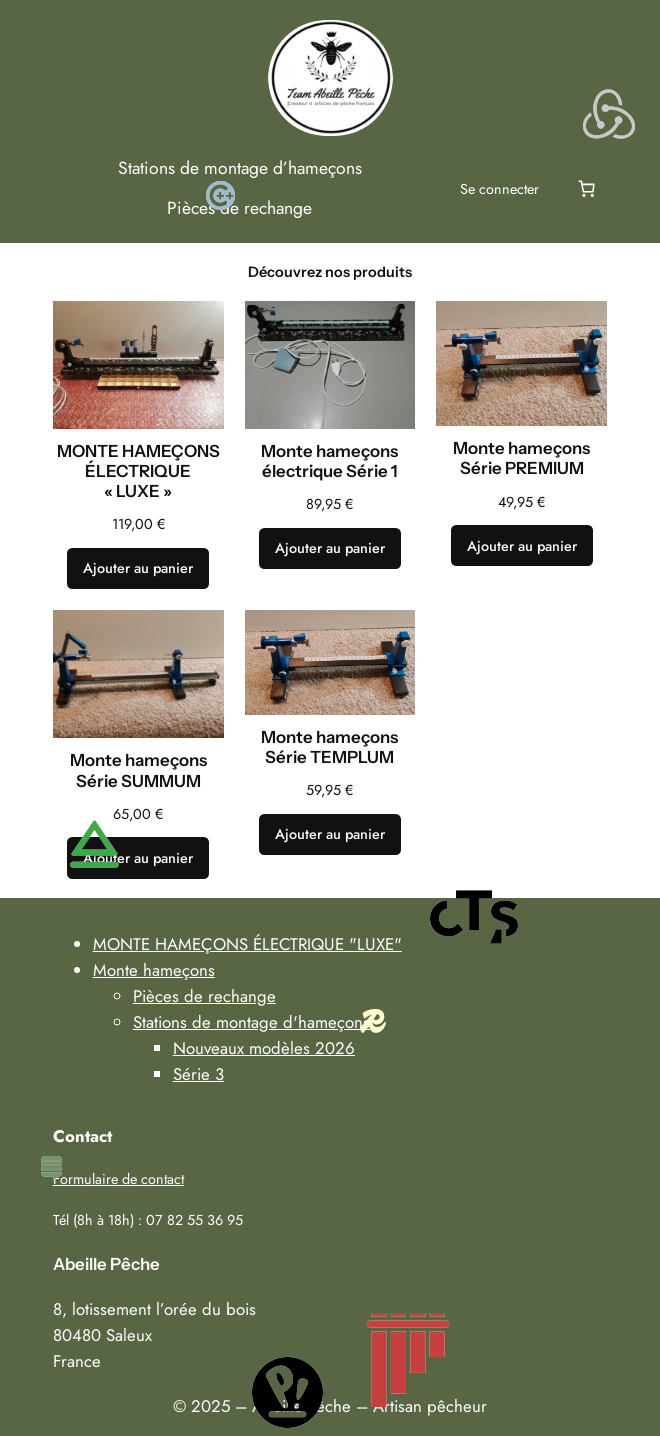 The image size is (660, 1436). Describe the element at coordinates (373, 1021) in the screenshot. I see `Redis database service logo` at that location.